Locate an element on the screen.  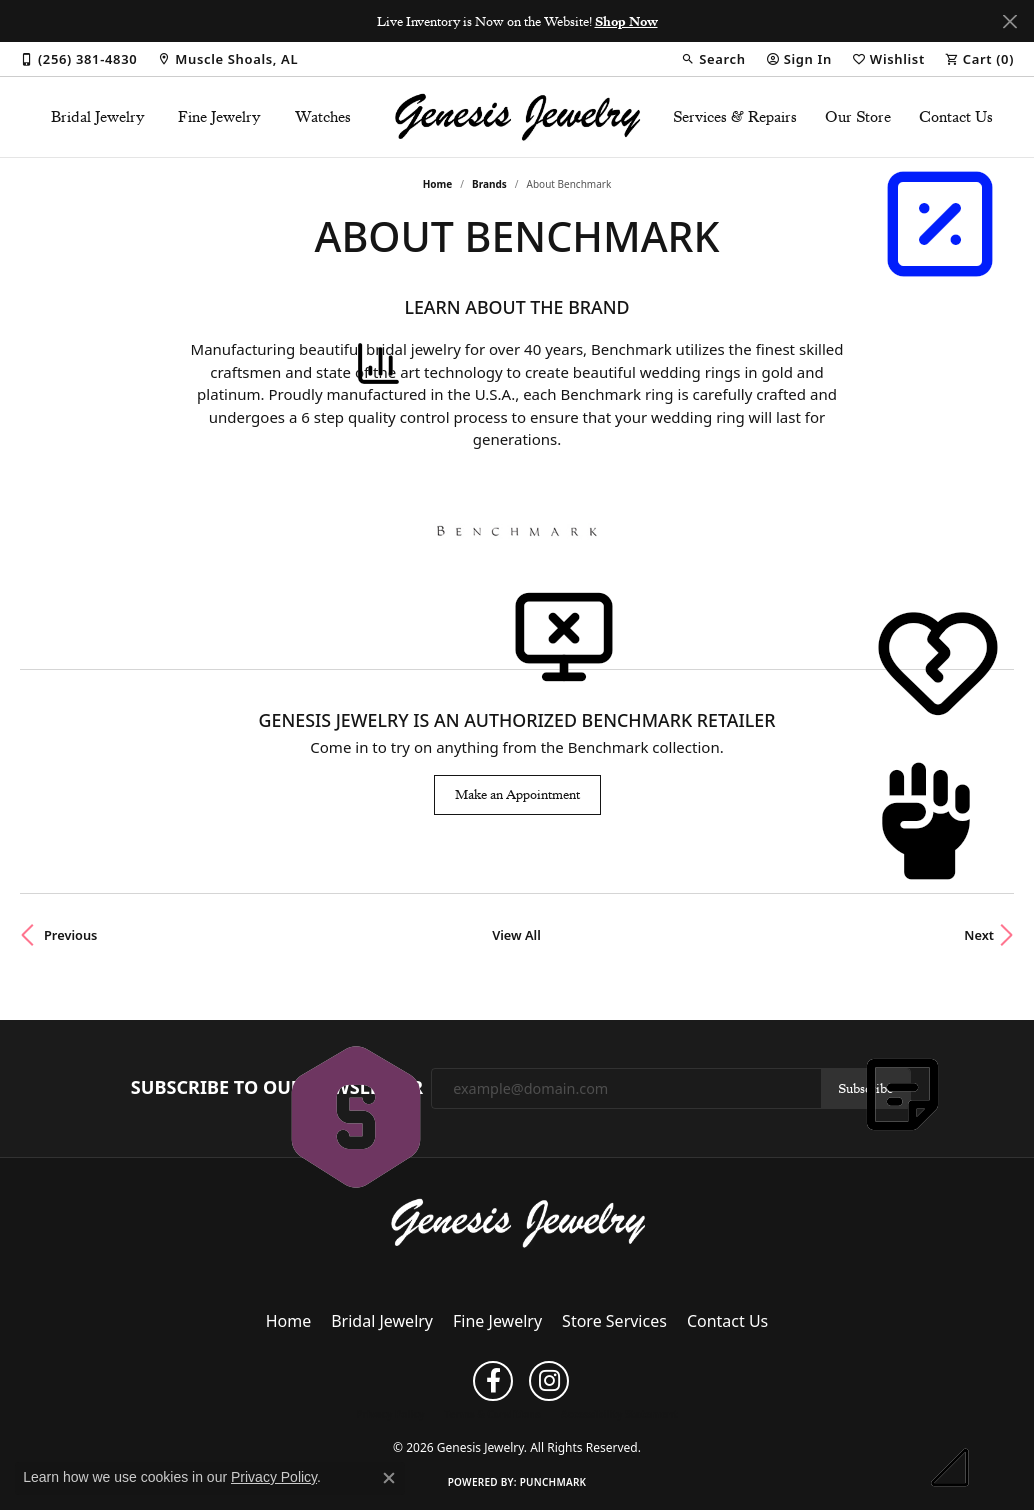
disconnect or disable display is located at coordinates (564, 637).